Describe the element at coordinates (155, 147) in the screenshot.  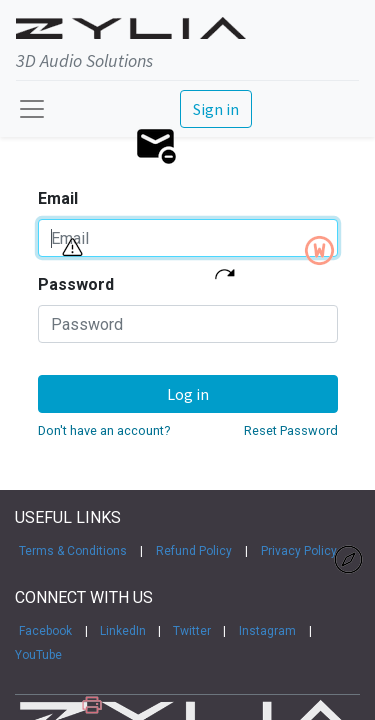
I see `unsubscribe from email notifications` at that location.